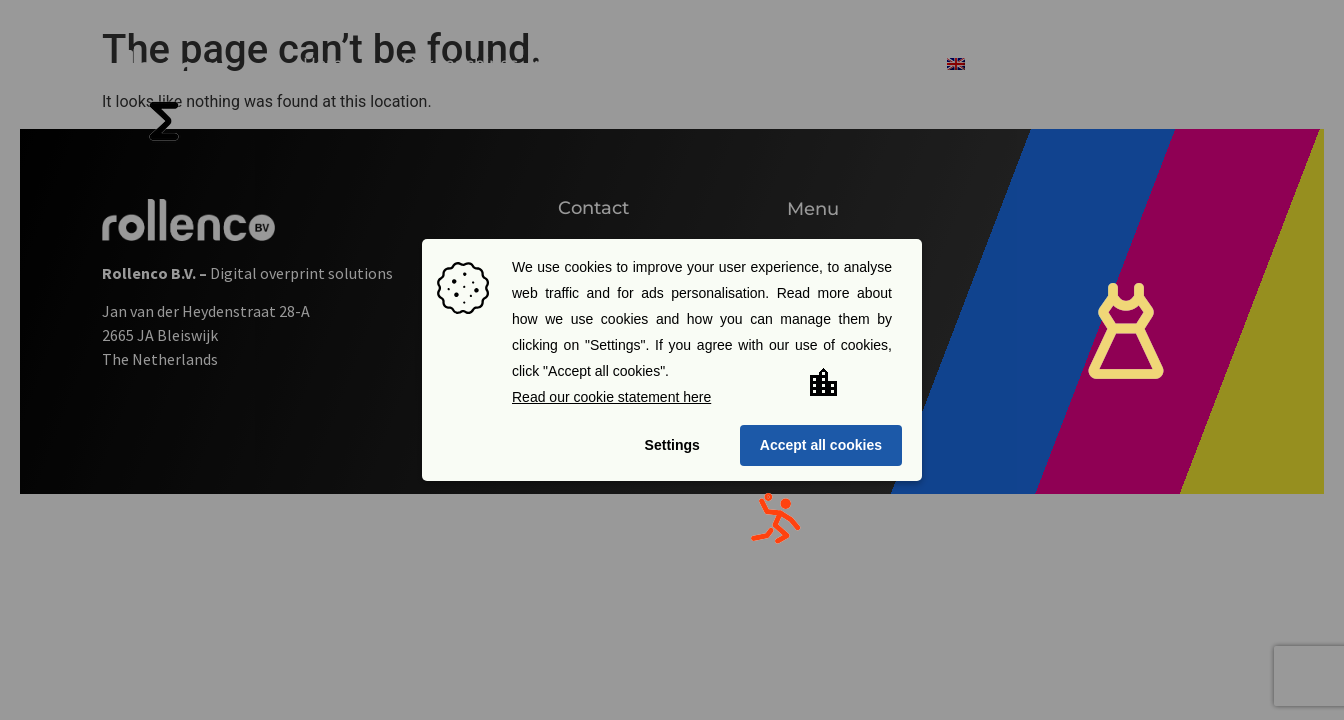  What do you see at coordinates (164, 121) in the screenshot?
I see `insert a mathematical function or formula` at bounding box center [164, 121].